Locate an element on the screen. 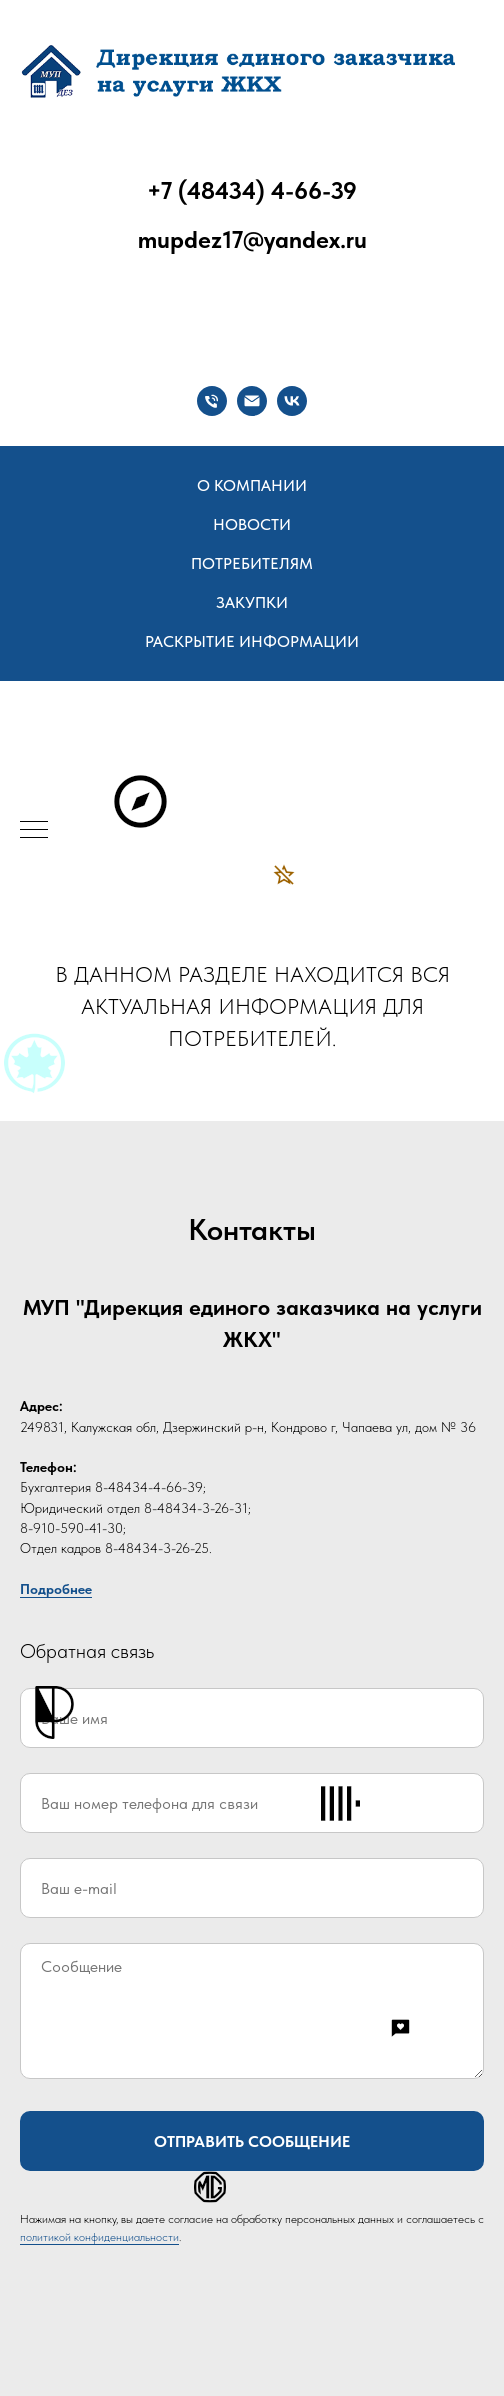 The image size is (504, 2396). MG Motors brand logo is located at coordinates (210, 2187).